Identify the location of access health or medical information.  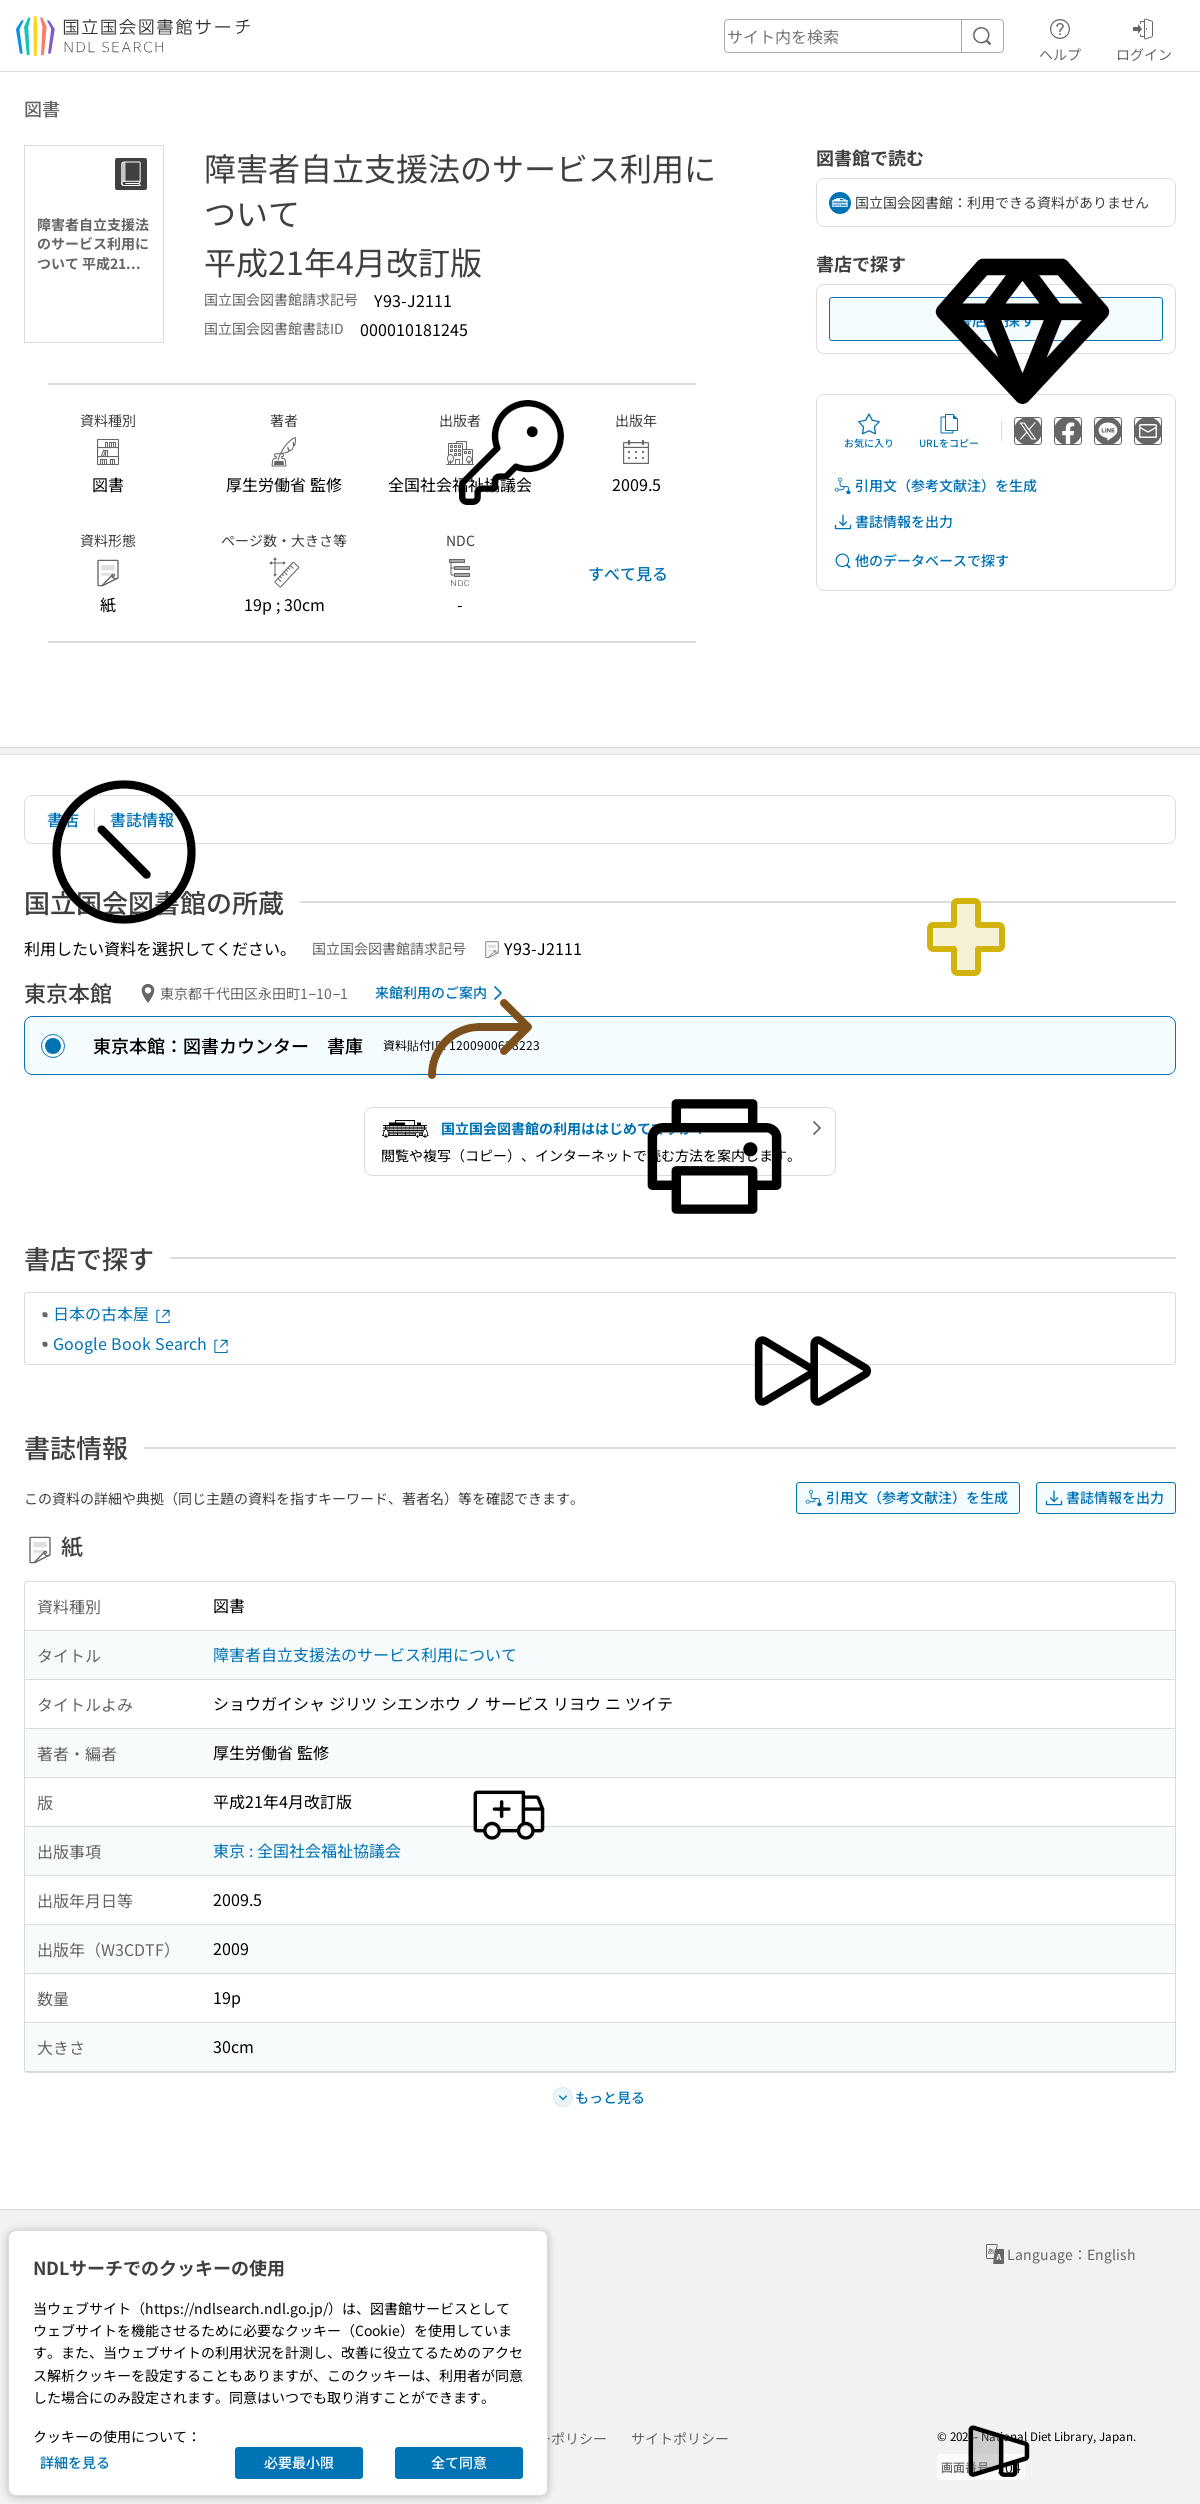
(966, 937).